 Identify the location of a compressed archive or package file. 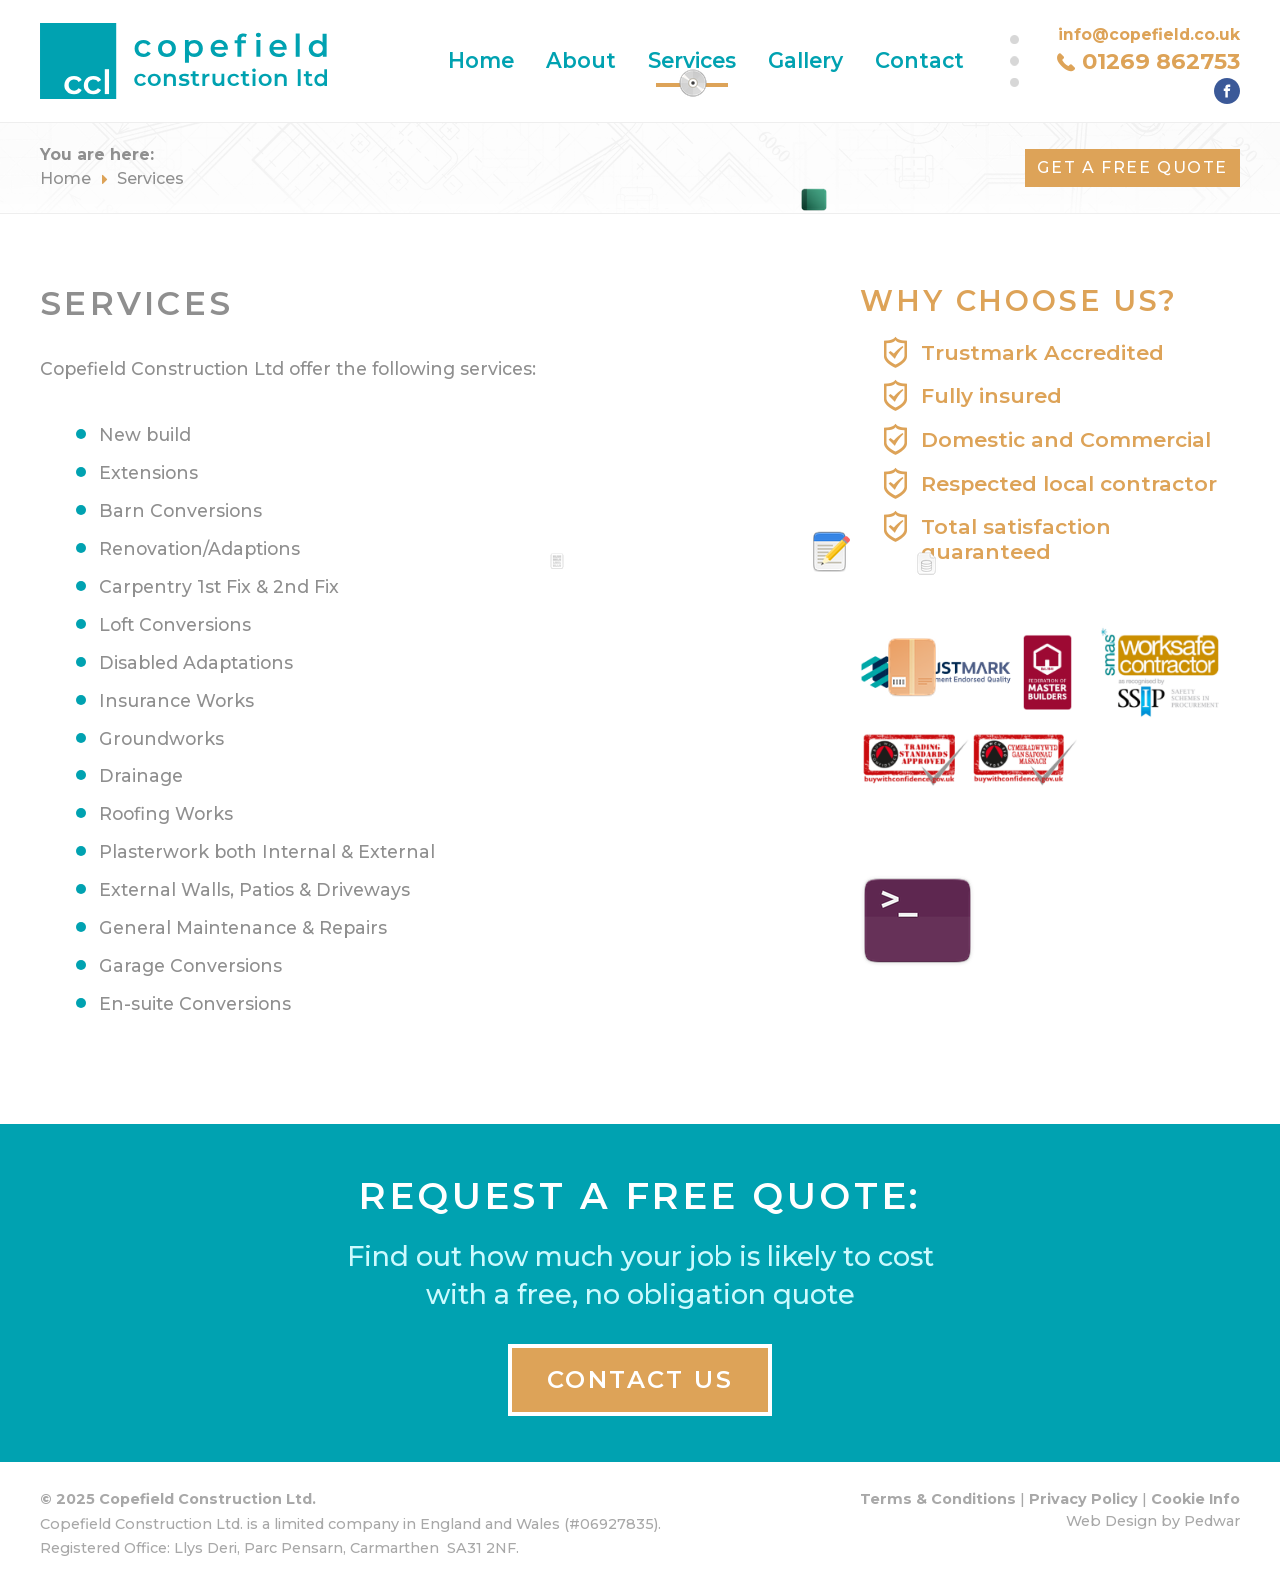
(912, 667).